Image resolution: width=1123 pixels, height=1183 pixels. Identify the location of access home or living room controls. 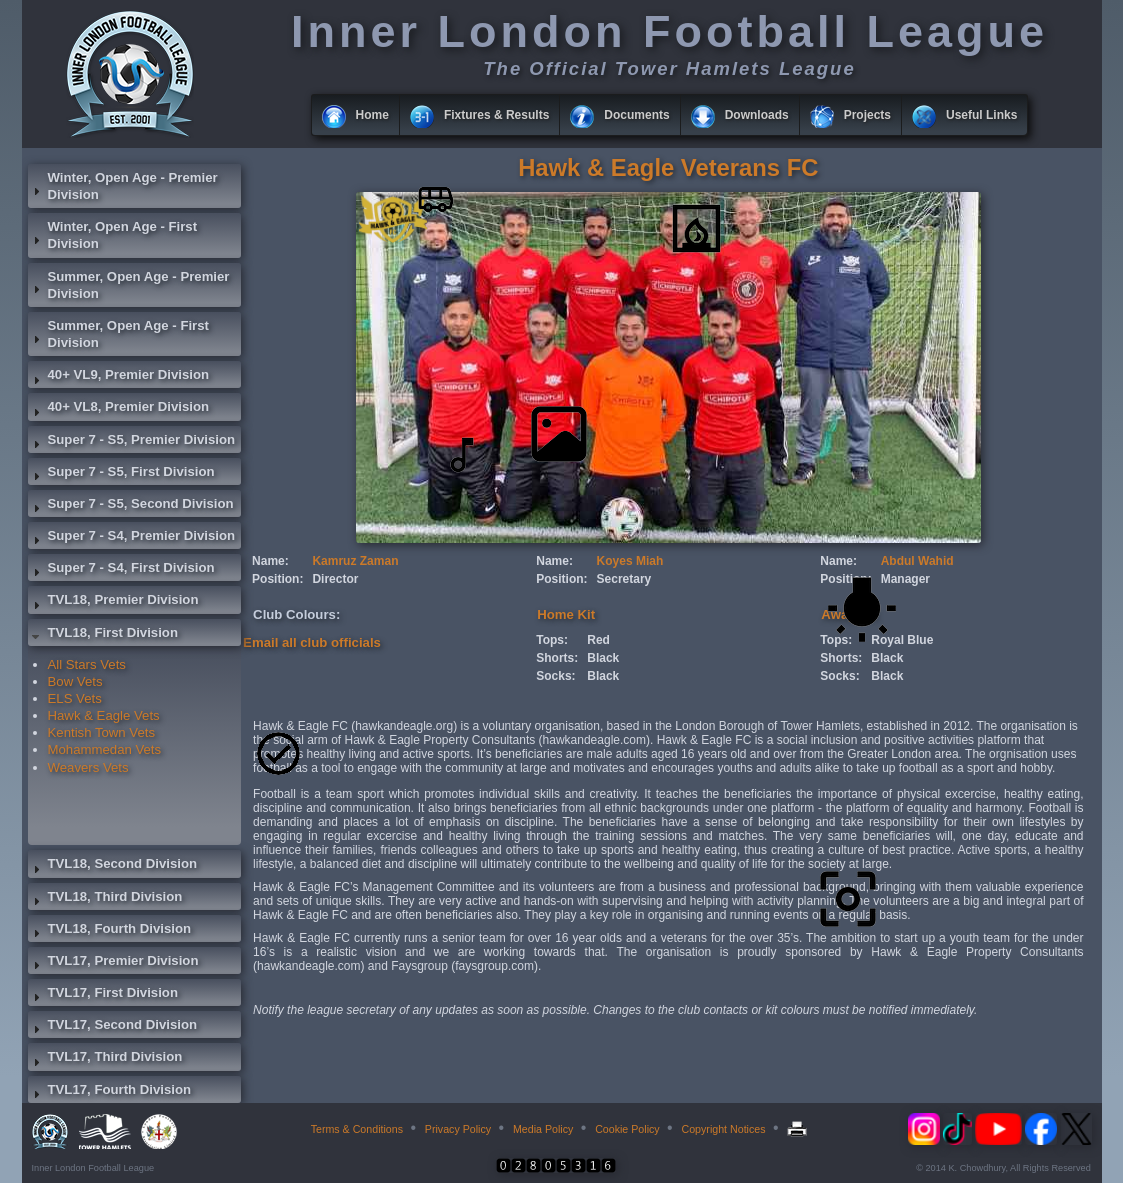
(696, 228).